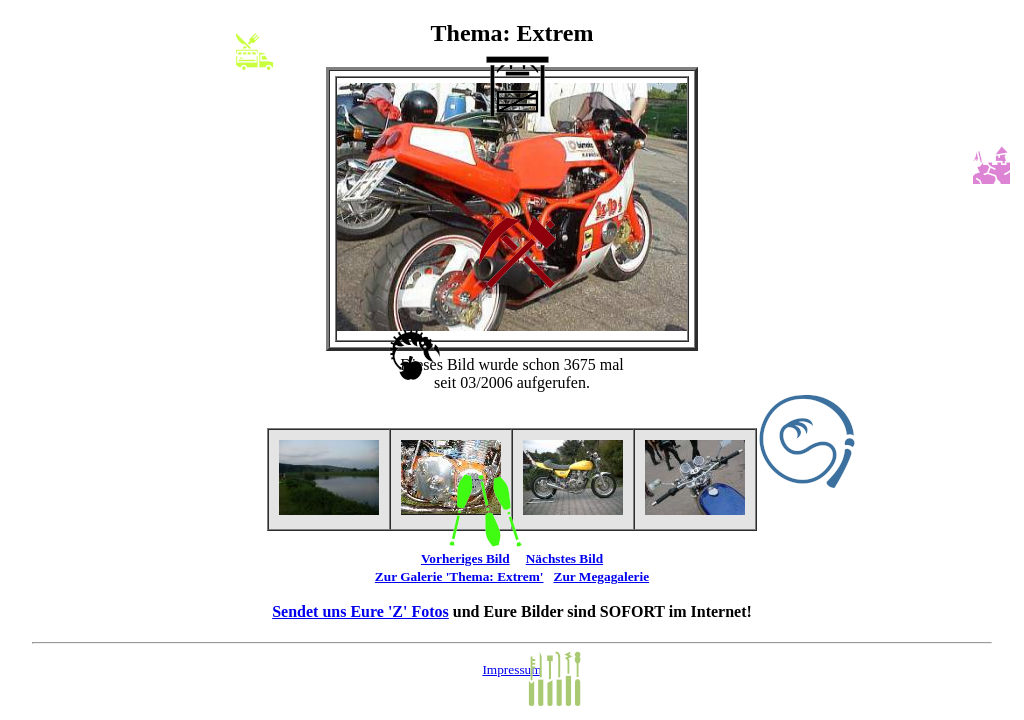  Describe the element at coordinates (517, 85) in the screenshot. I see `access ranch or farm management features` at that location.